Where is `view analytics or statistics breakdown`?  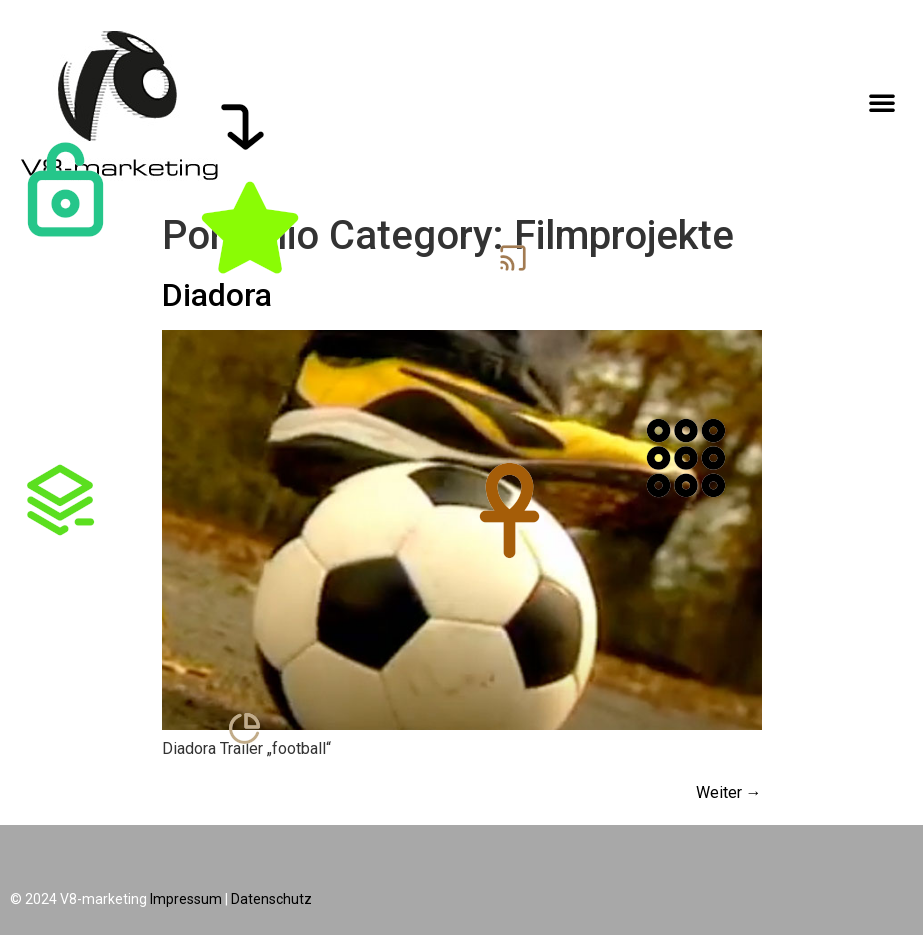 view analytics or statistics breakdown is located at coordinates (244, 728).